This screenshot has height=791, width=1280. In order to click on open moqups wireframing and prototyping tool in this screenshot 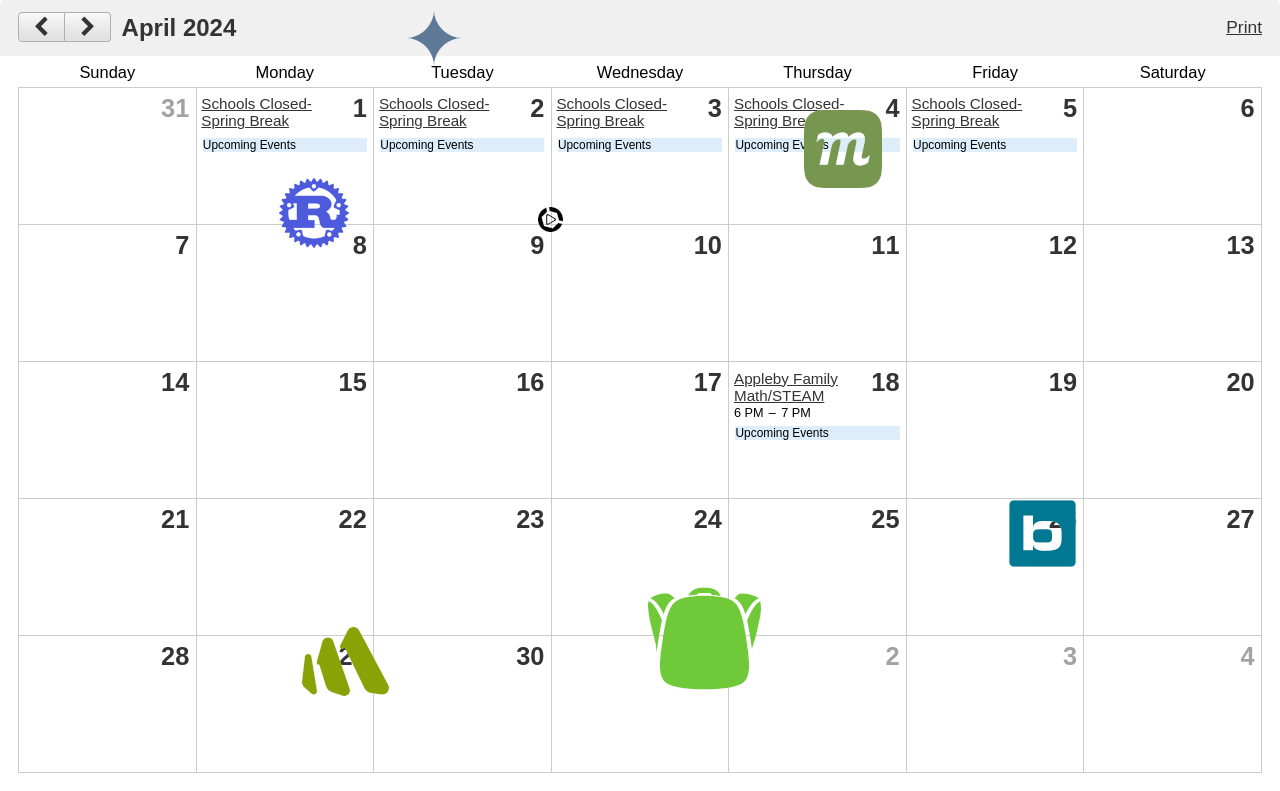, I will do `click(843, 149)`.